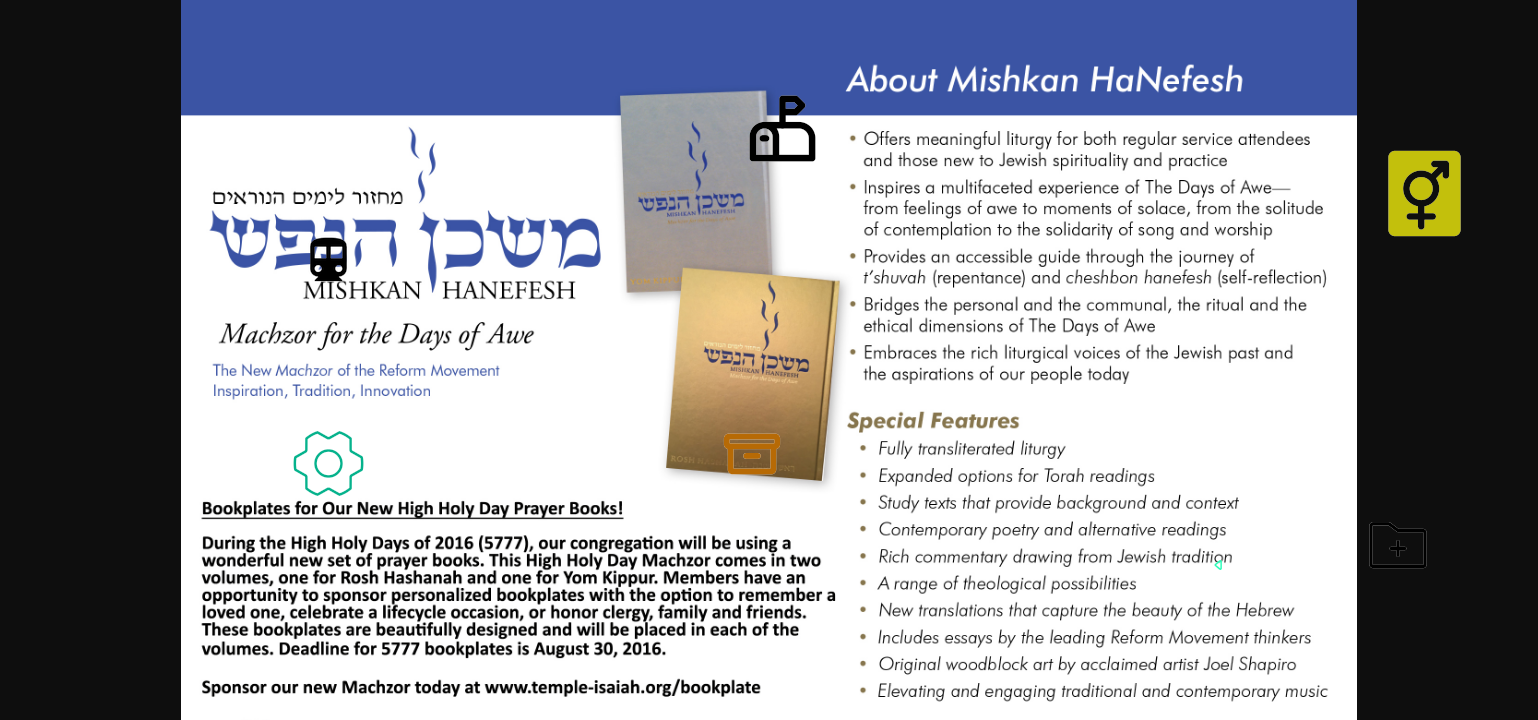 The height and width of the screenshot is (720, 1538). Describe the element at coordinates (752, 454) in the screenshot. I see `archive item or conversation` at that location.